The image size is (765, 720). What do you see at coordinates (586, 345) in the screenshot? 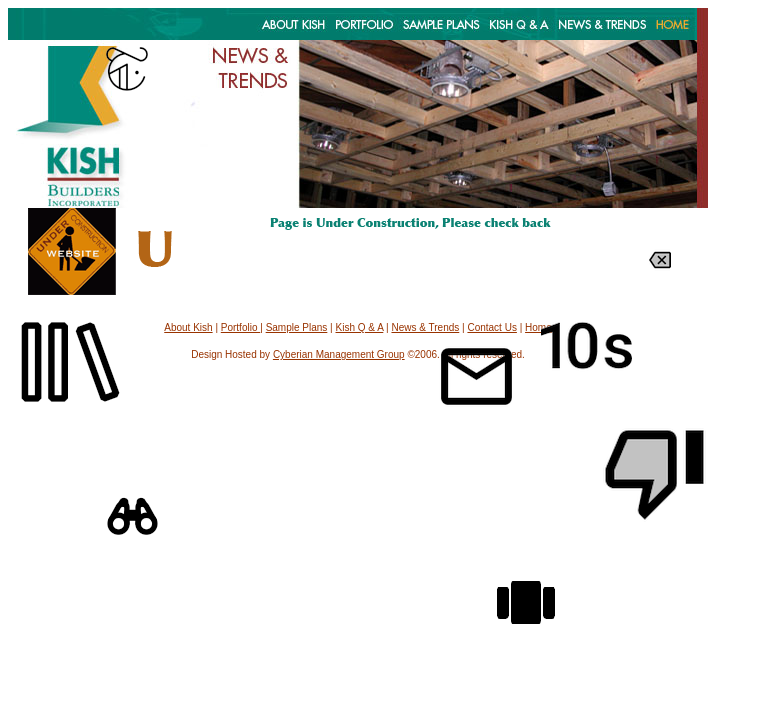
I see `set a 10-second timer` at bounding box center [586, 345].